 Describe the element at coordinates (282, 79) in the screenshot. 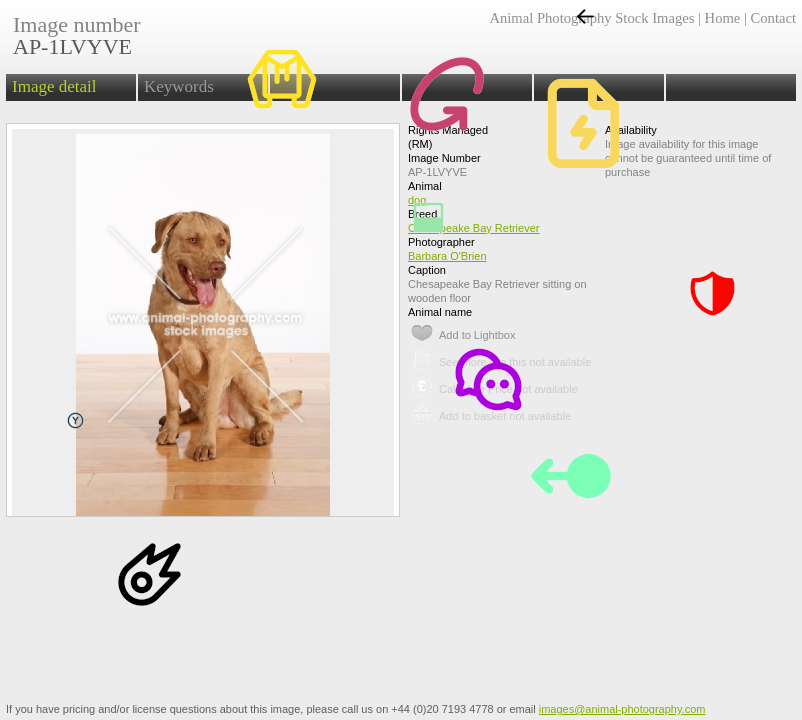

I see `browse clothing or apparel items` at that location.